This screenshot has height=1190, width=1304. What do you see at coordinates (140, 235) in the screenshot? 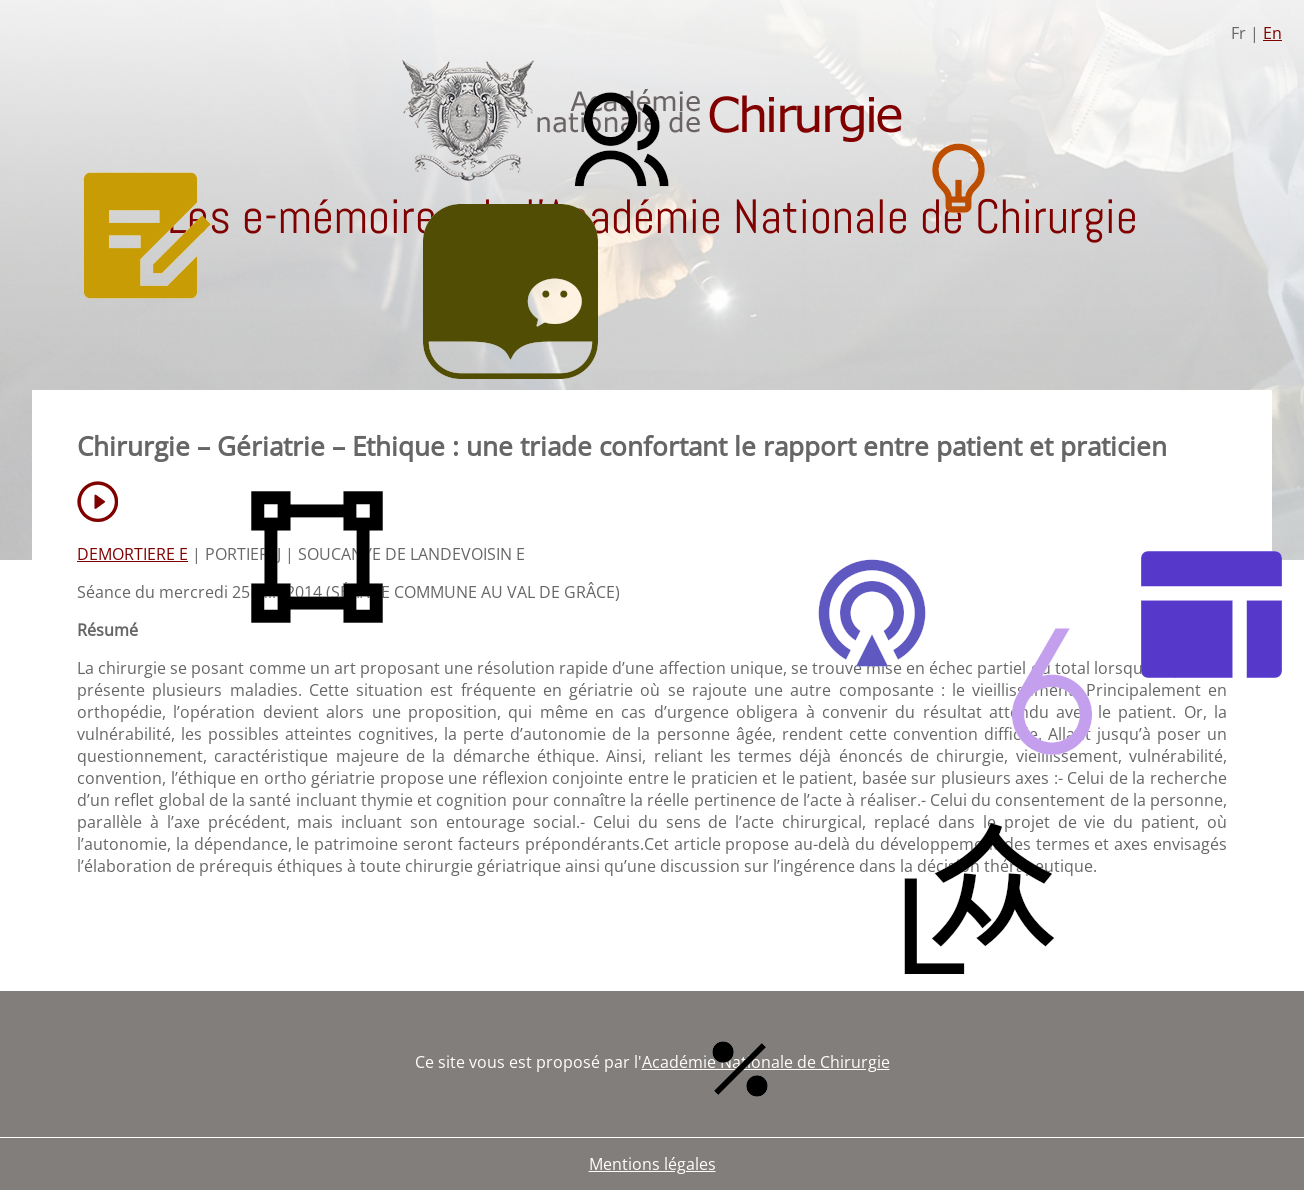
I see `edit or compose a draft document` at bounding box center [140, 235].